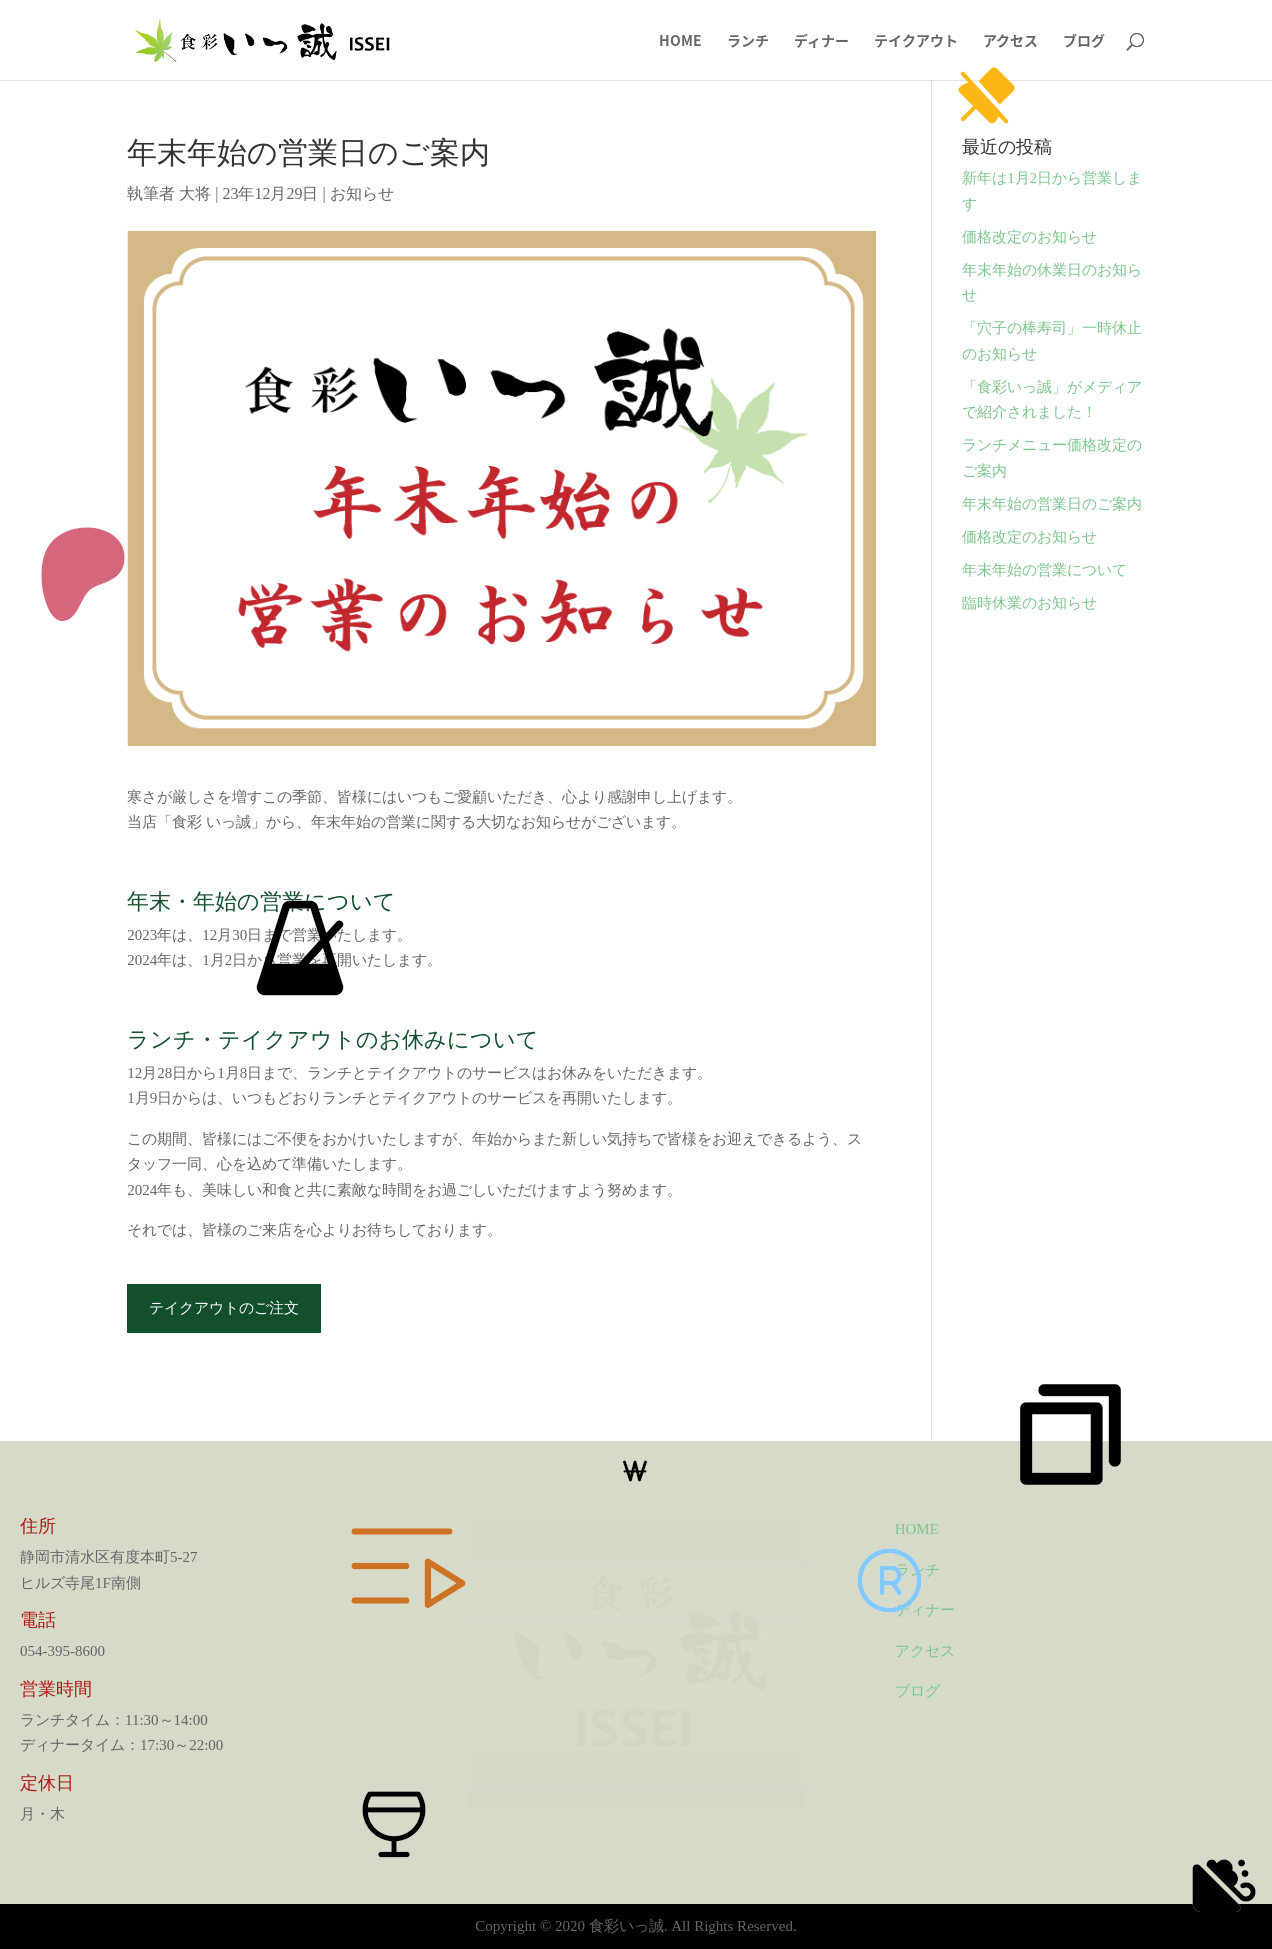  Describe the element at coordinates (1070, 1434) in the screenshot. I see `copy to clipboard` at that location.